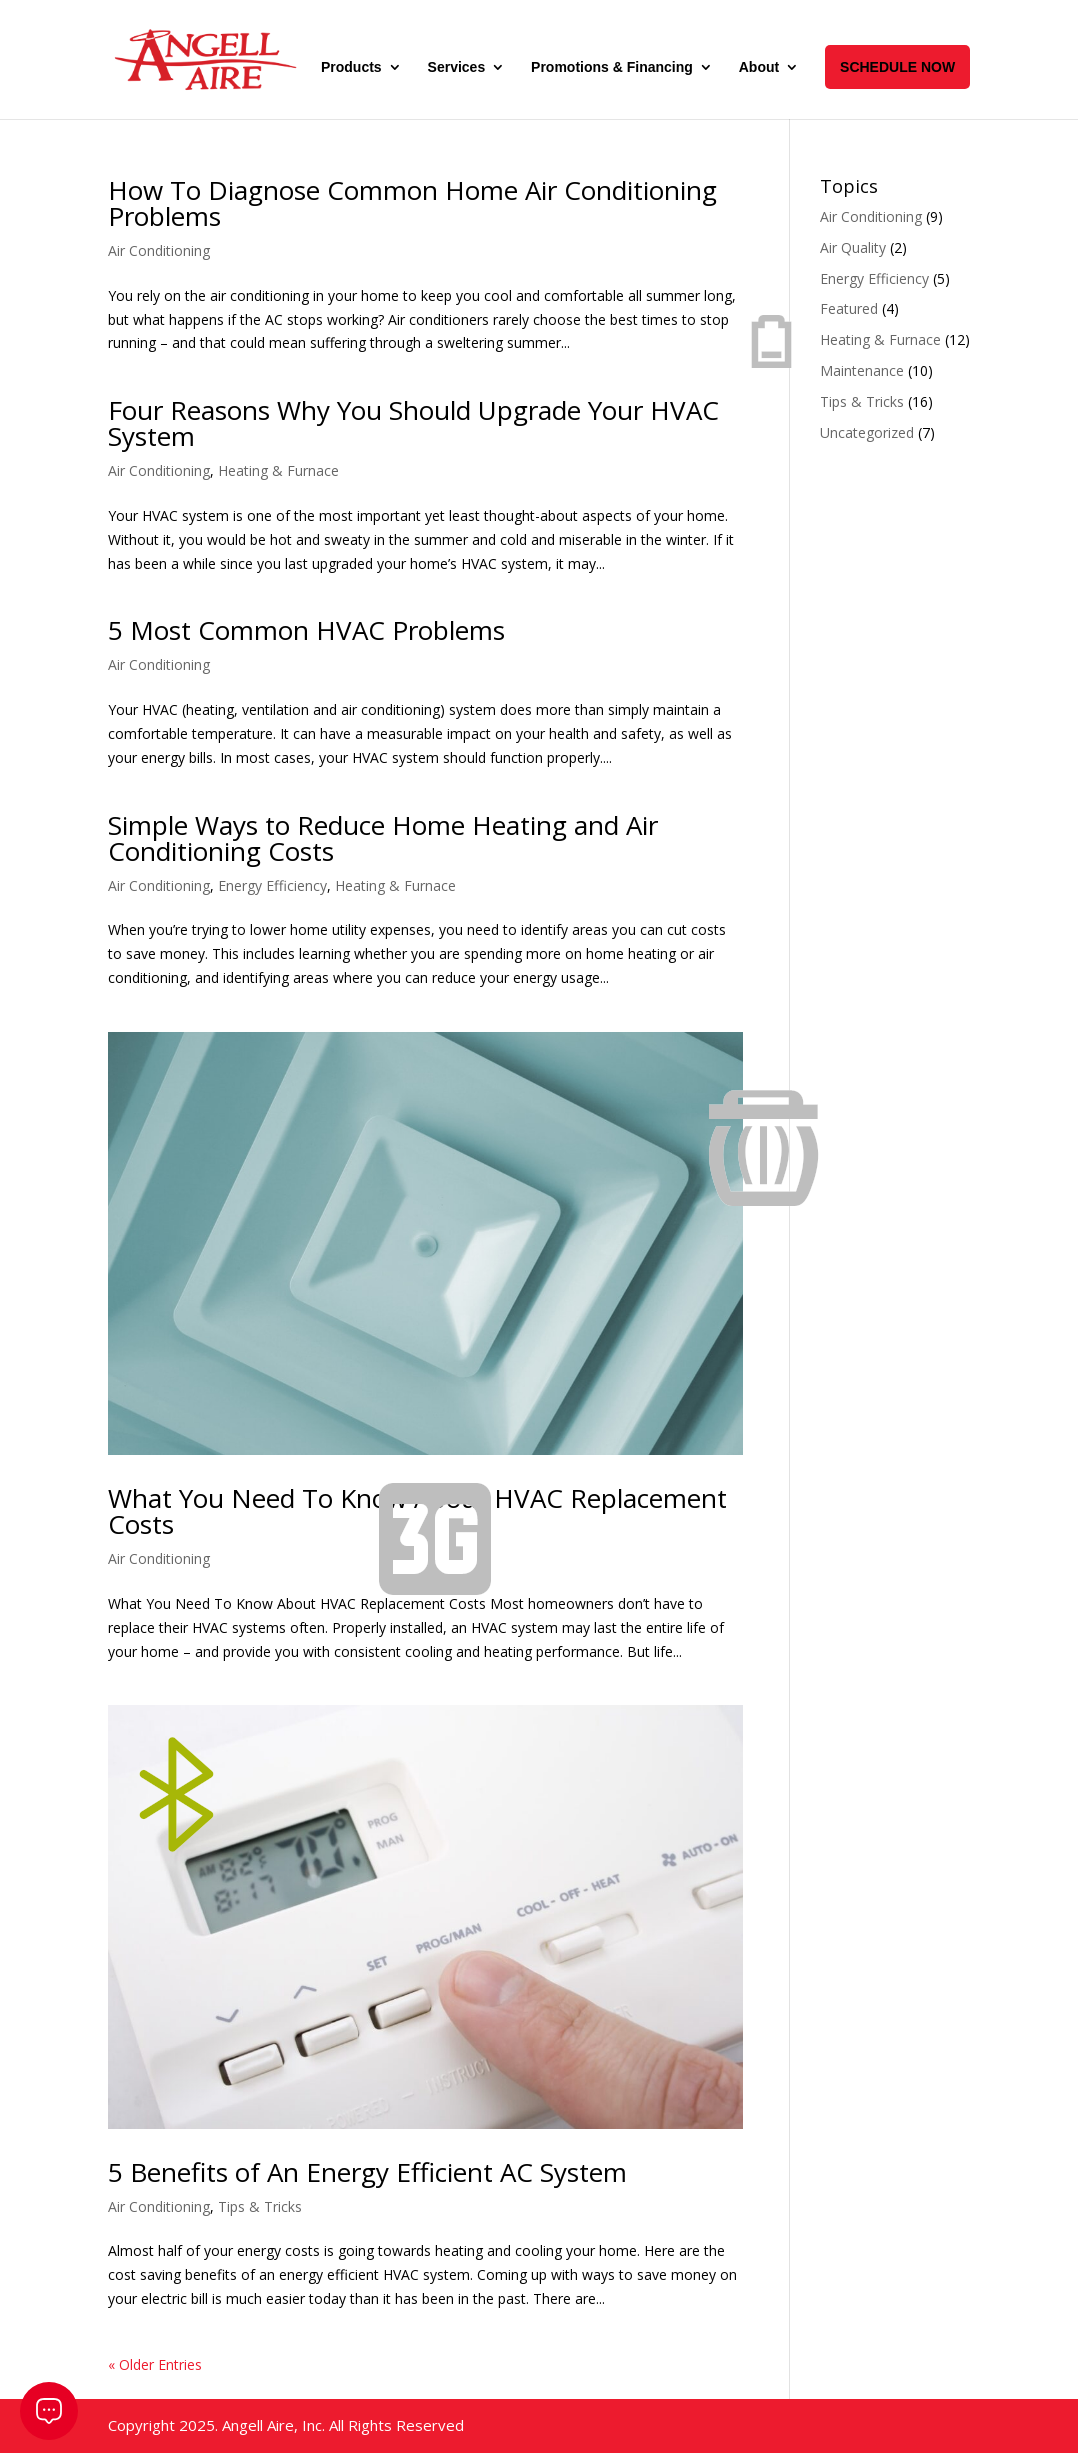  What do you see at coordinates (771, 341) in the screenshot?
I see `indicates low battery level` at bounding box center [771, 341].